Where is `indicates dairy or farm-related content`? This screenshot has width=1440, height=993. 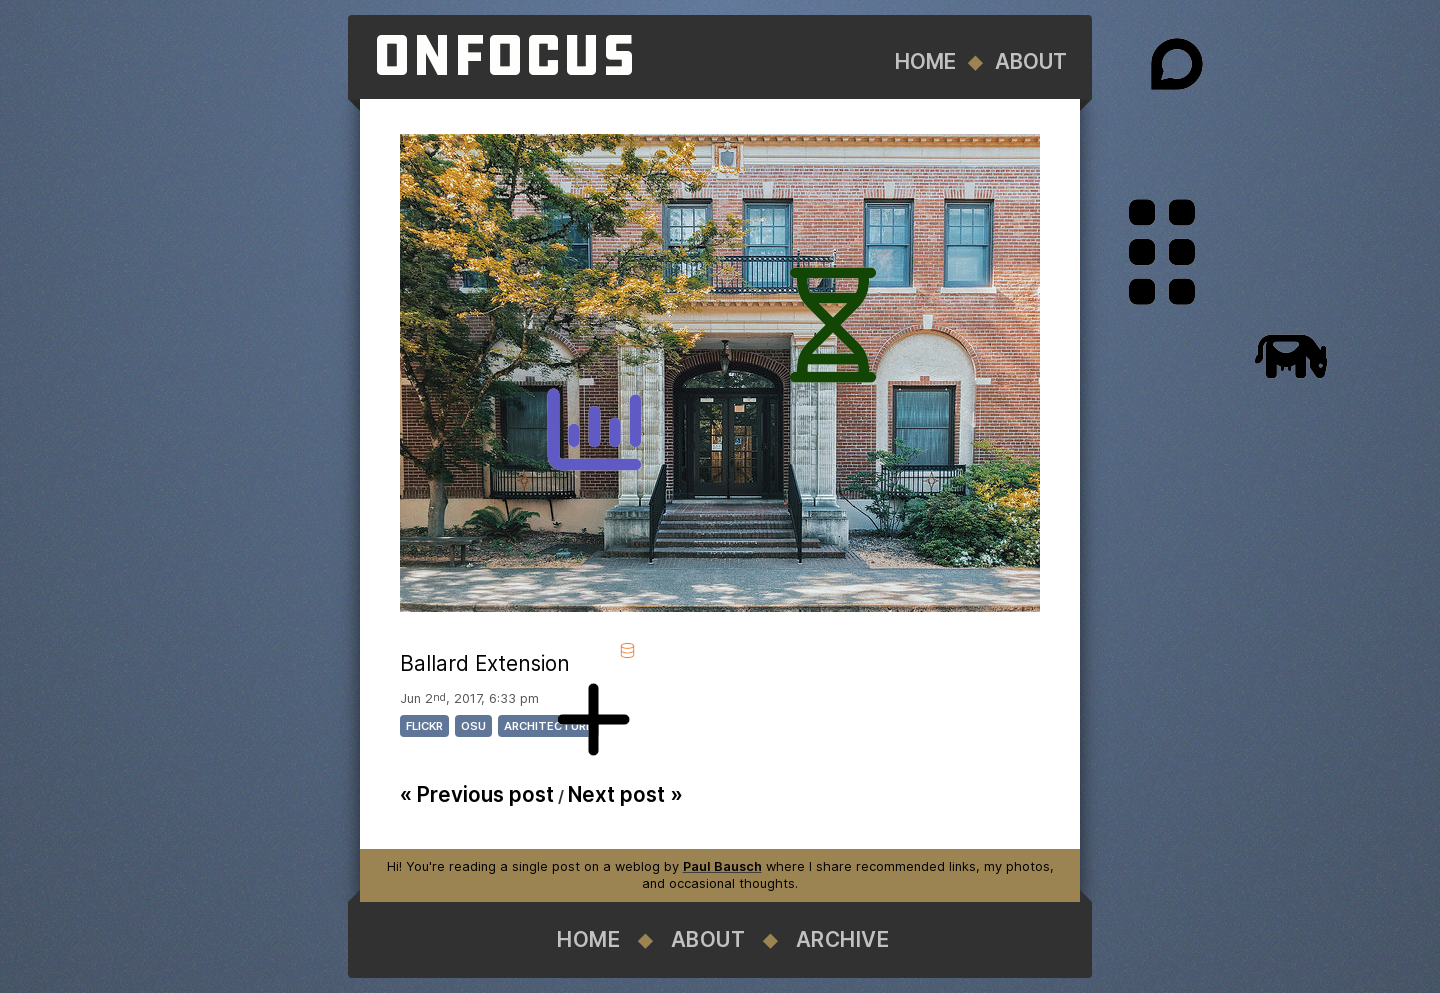
indicates dairy or farm-related content is located at coordinates (1291, 356).